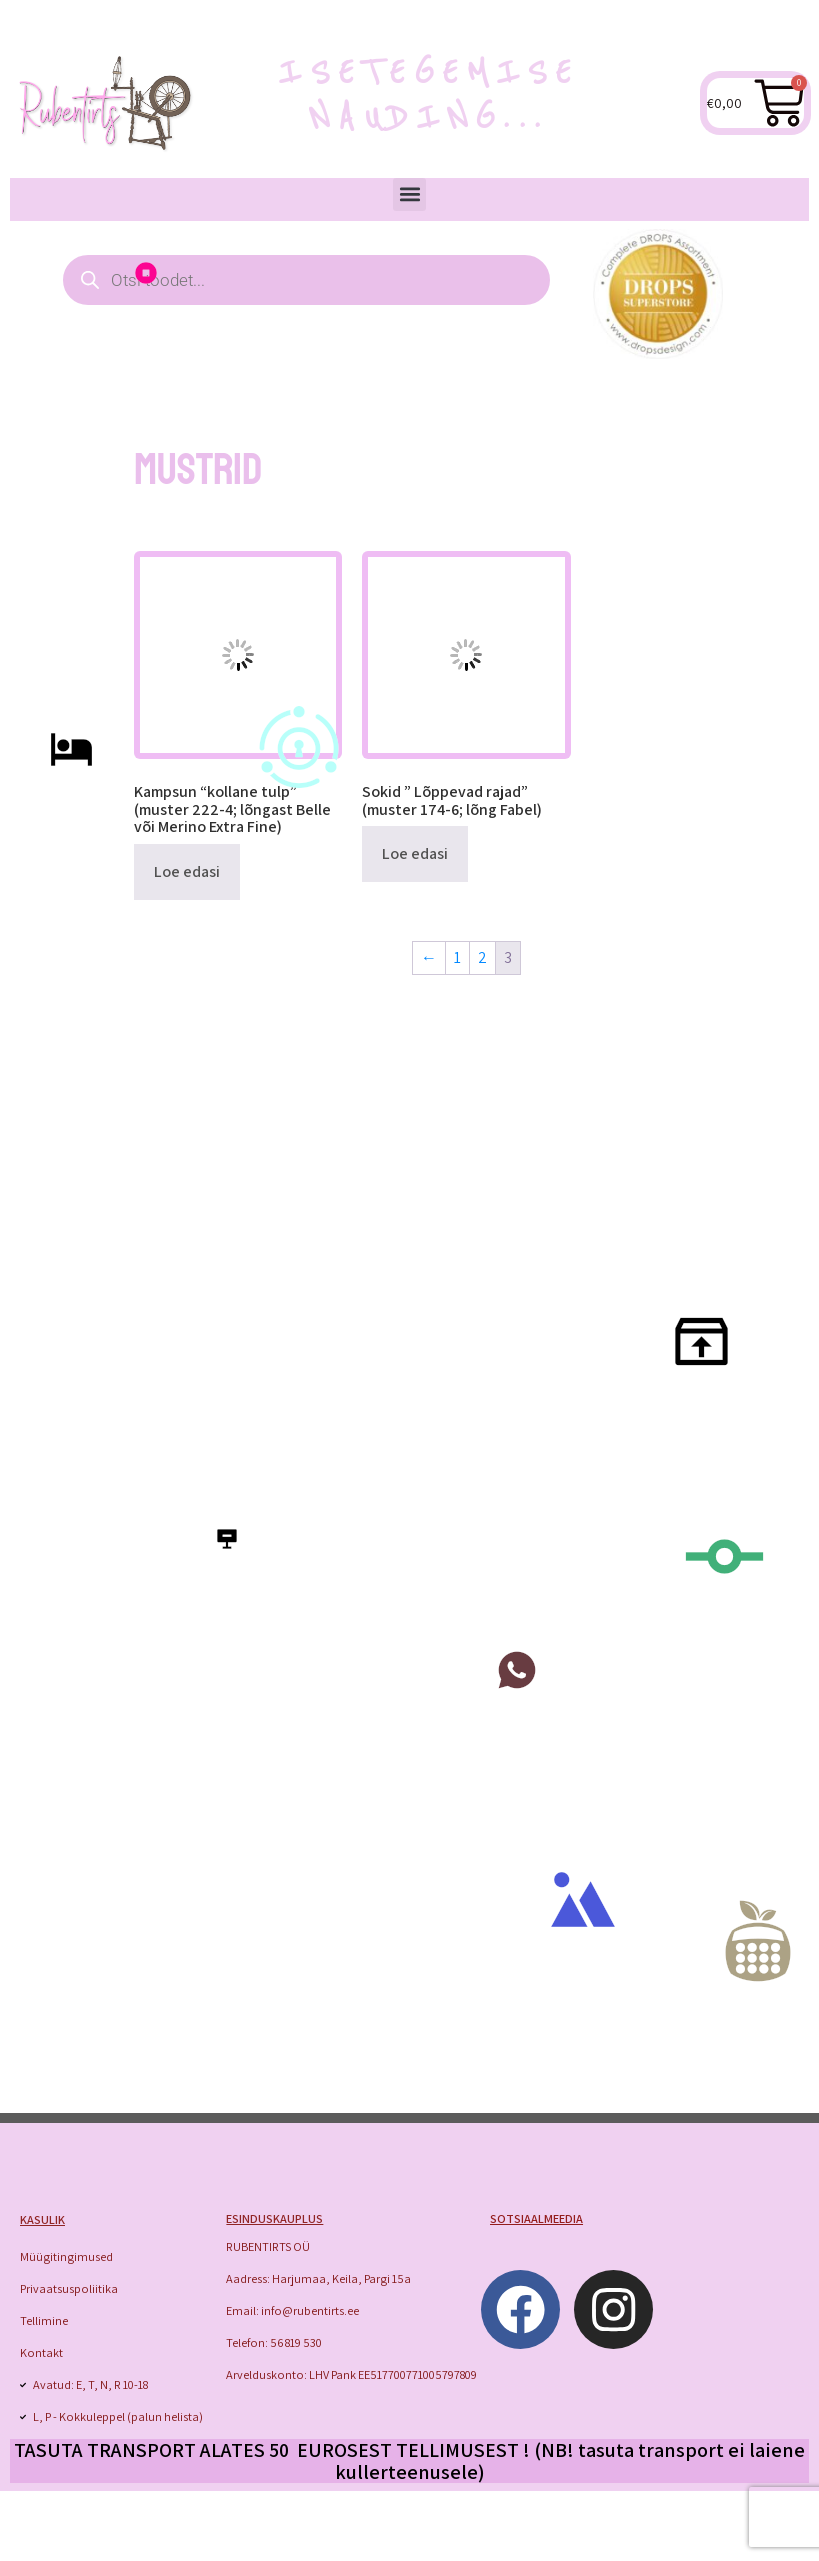 The width and height of the screenshot is (819, 2561). Describe the element at coordinates (299, 747) in the screenshot. I see `fusionauth identity and authentication service logo` at that location.